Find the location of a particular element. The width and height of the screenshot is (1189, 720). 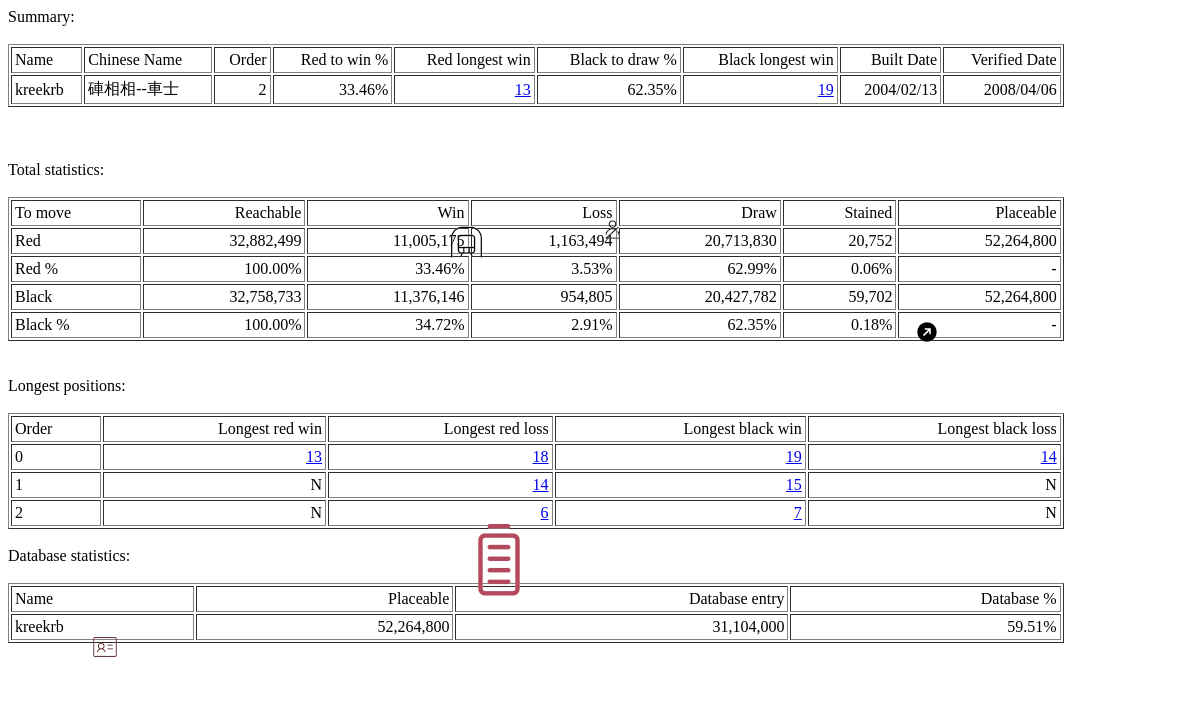

view subway or metro transit options is located at coordinates (466, 243).